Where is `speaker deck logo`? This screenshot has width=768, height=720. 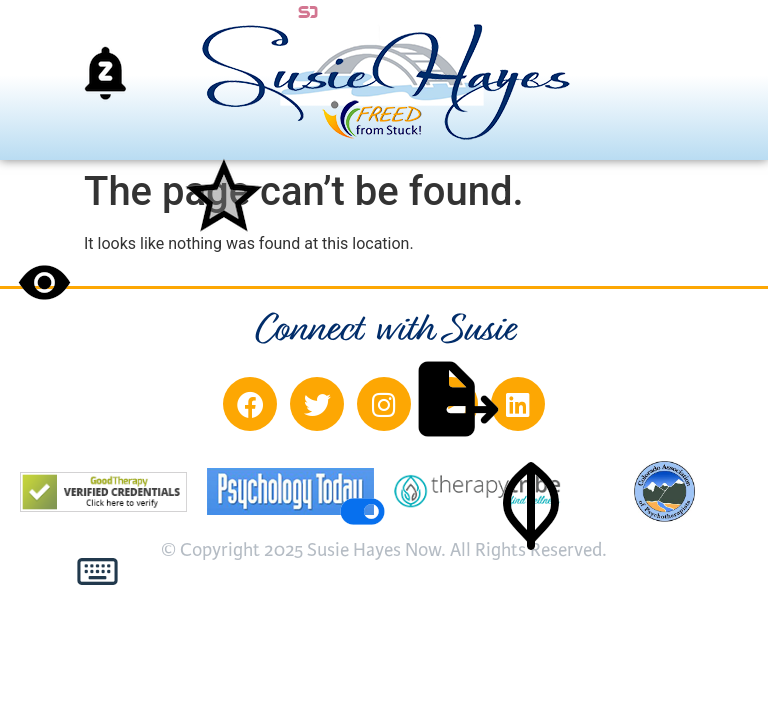 speaker deck logo is located at coordinates (308, 12).